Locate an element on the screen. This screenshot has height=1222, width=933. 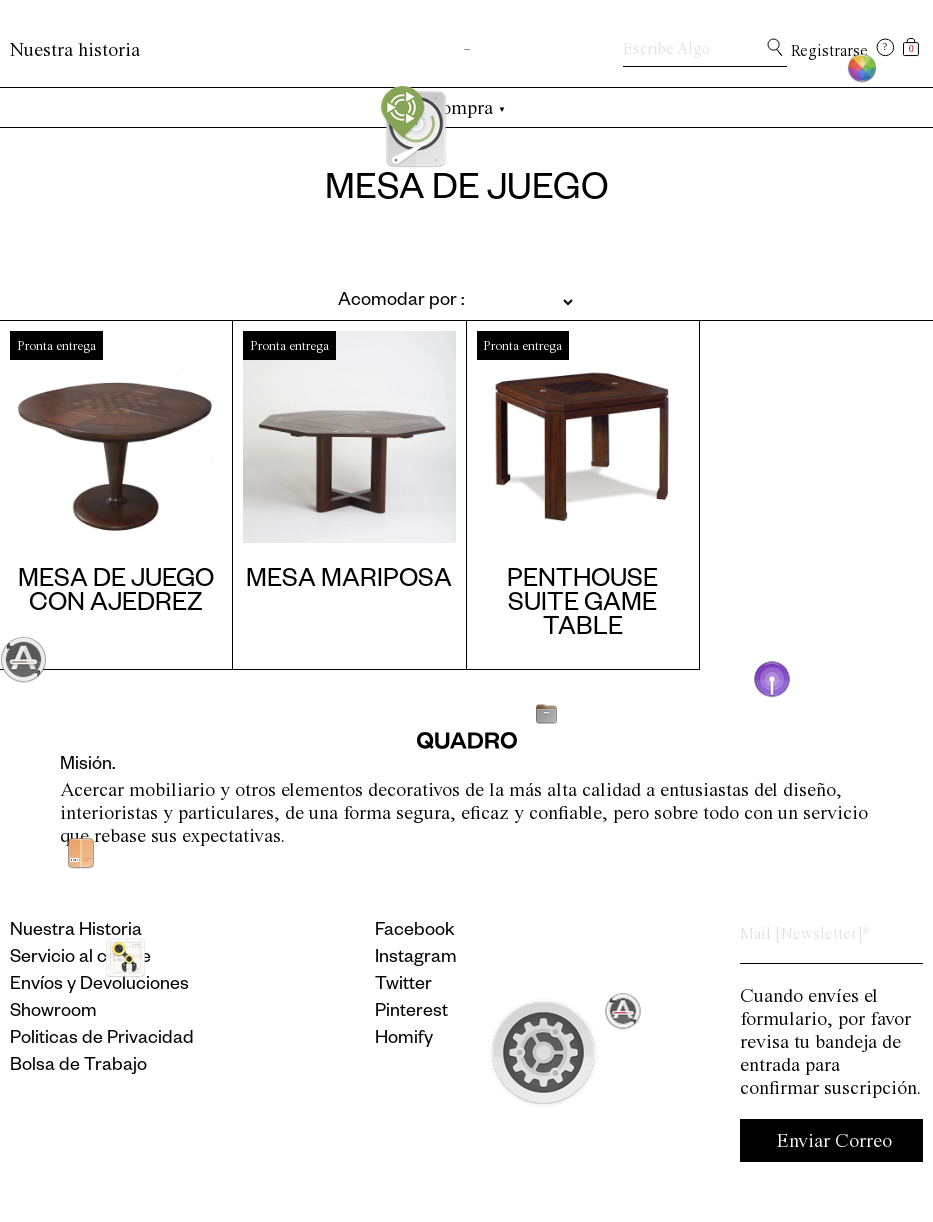
open GNOME Builder development environment is located at coordinates (125, 957).